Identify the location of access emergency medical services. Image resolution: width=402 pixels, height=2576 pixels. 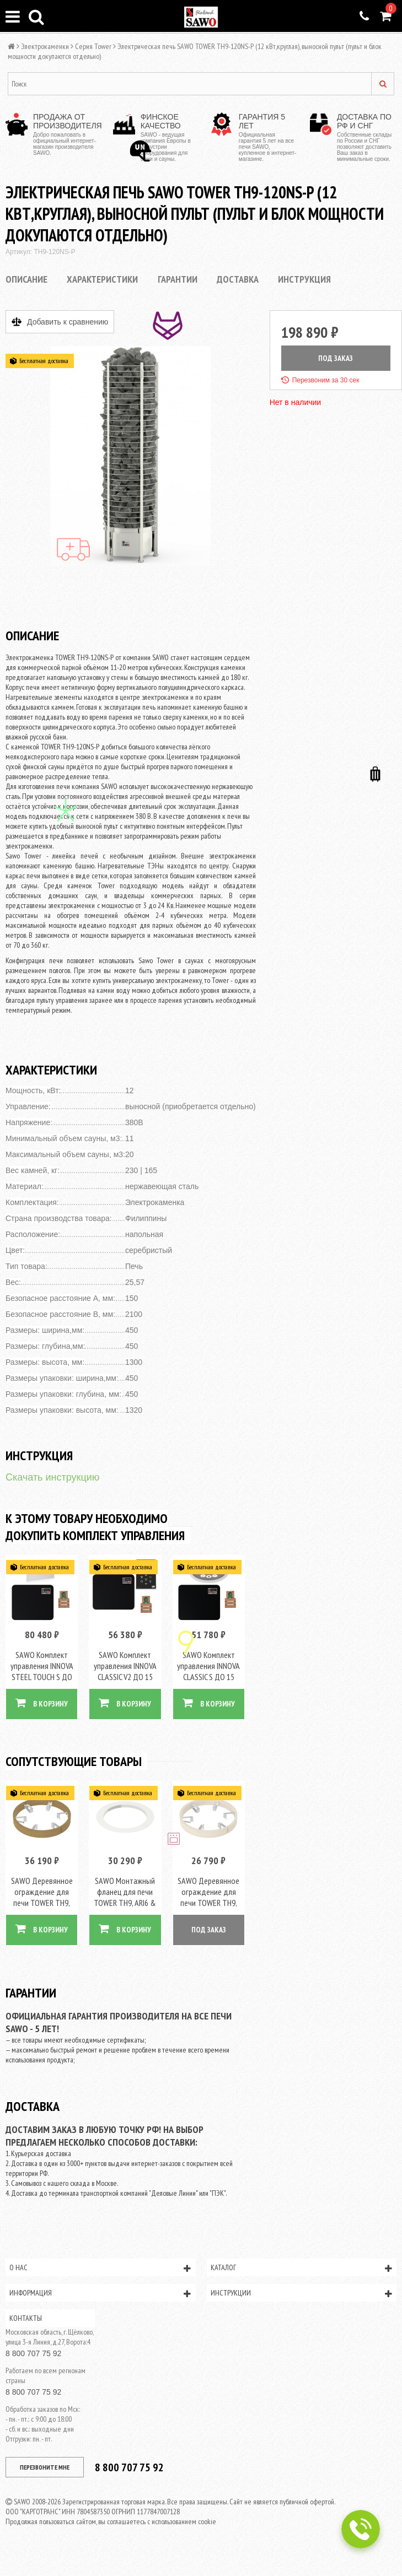
(72, 548).